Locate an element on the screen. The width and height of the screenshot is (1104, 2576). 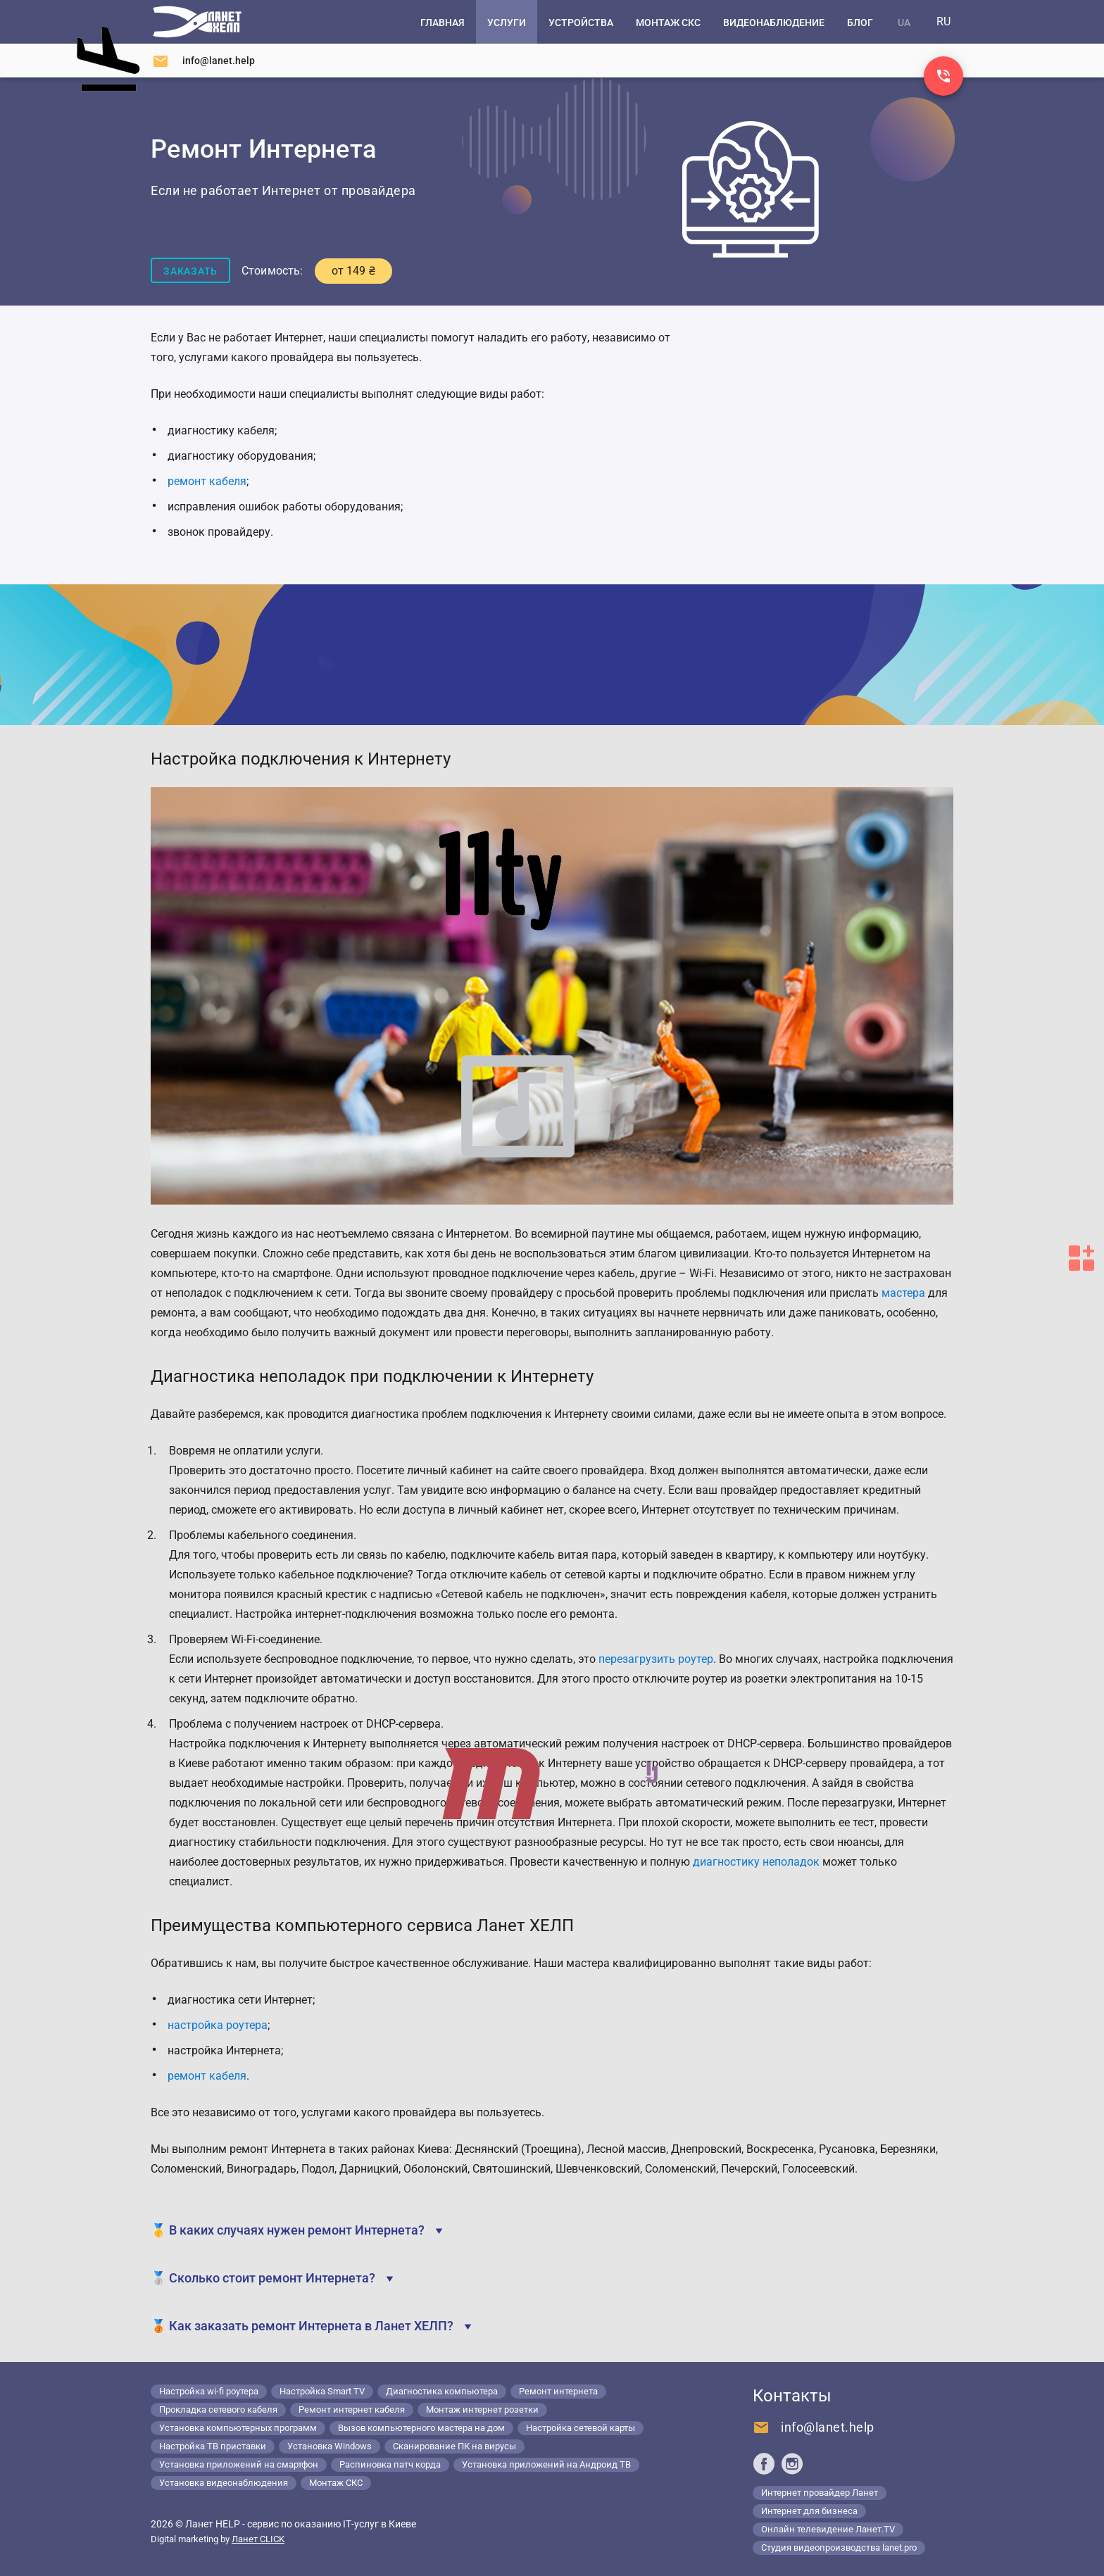
Eleventy static site generator logo is located at coordinates (500, 872).